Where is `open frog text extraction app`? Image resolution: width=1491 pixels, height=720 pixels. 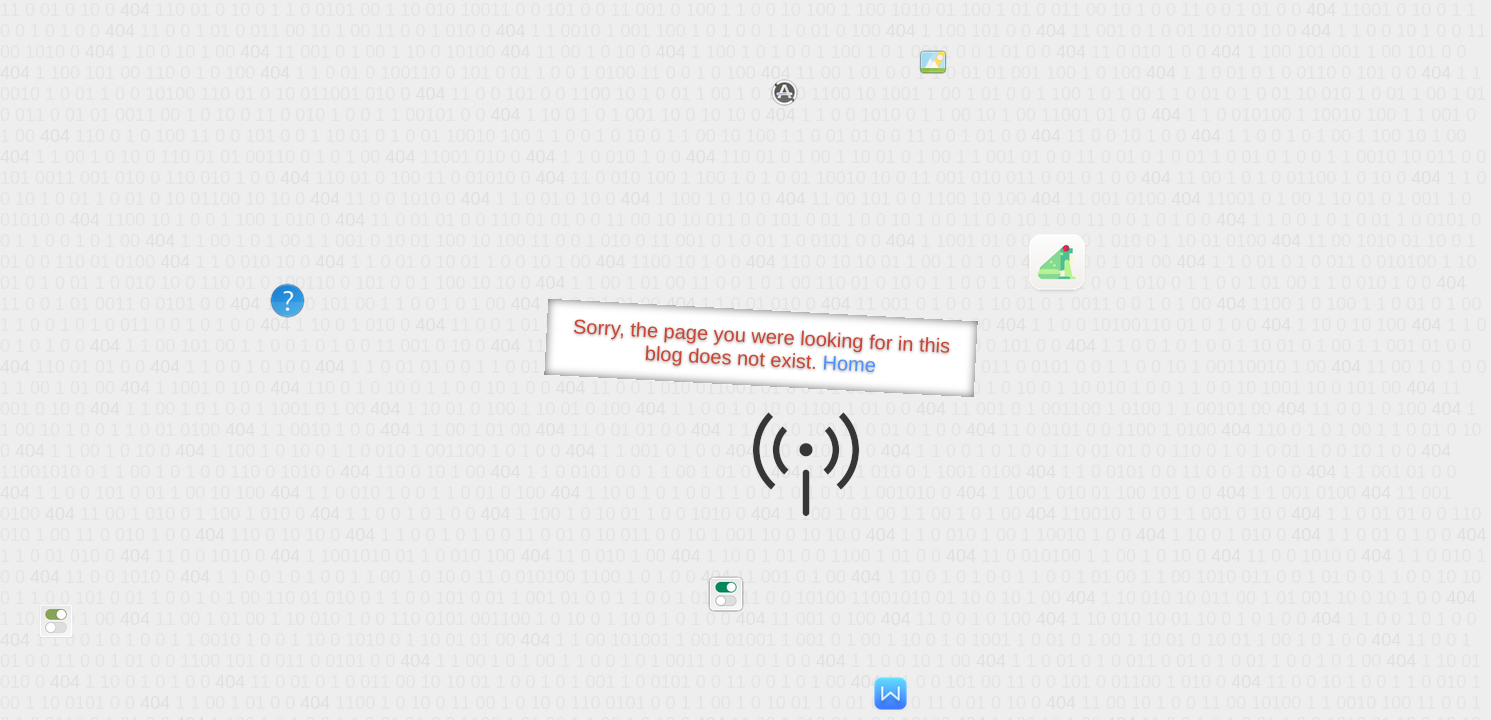
open frog text extraction app is located at coordinates (1057, 262).